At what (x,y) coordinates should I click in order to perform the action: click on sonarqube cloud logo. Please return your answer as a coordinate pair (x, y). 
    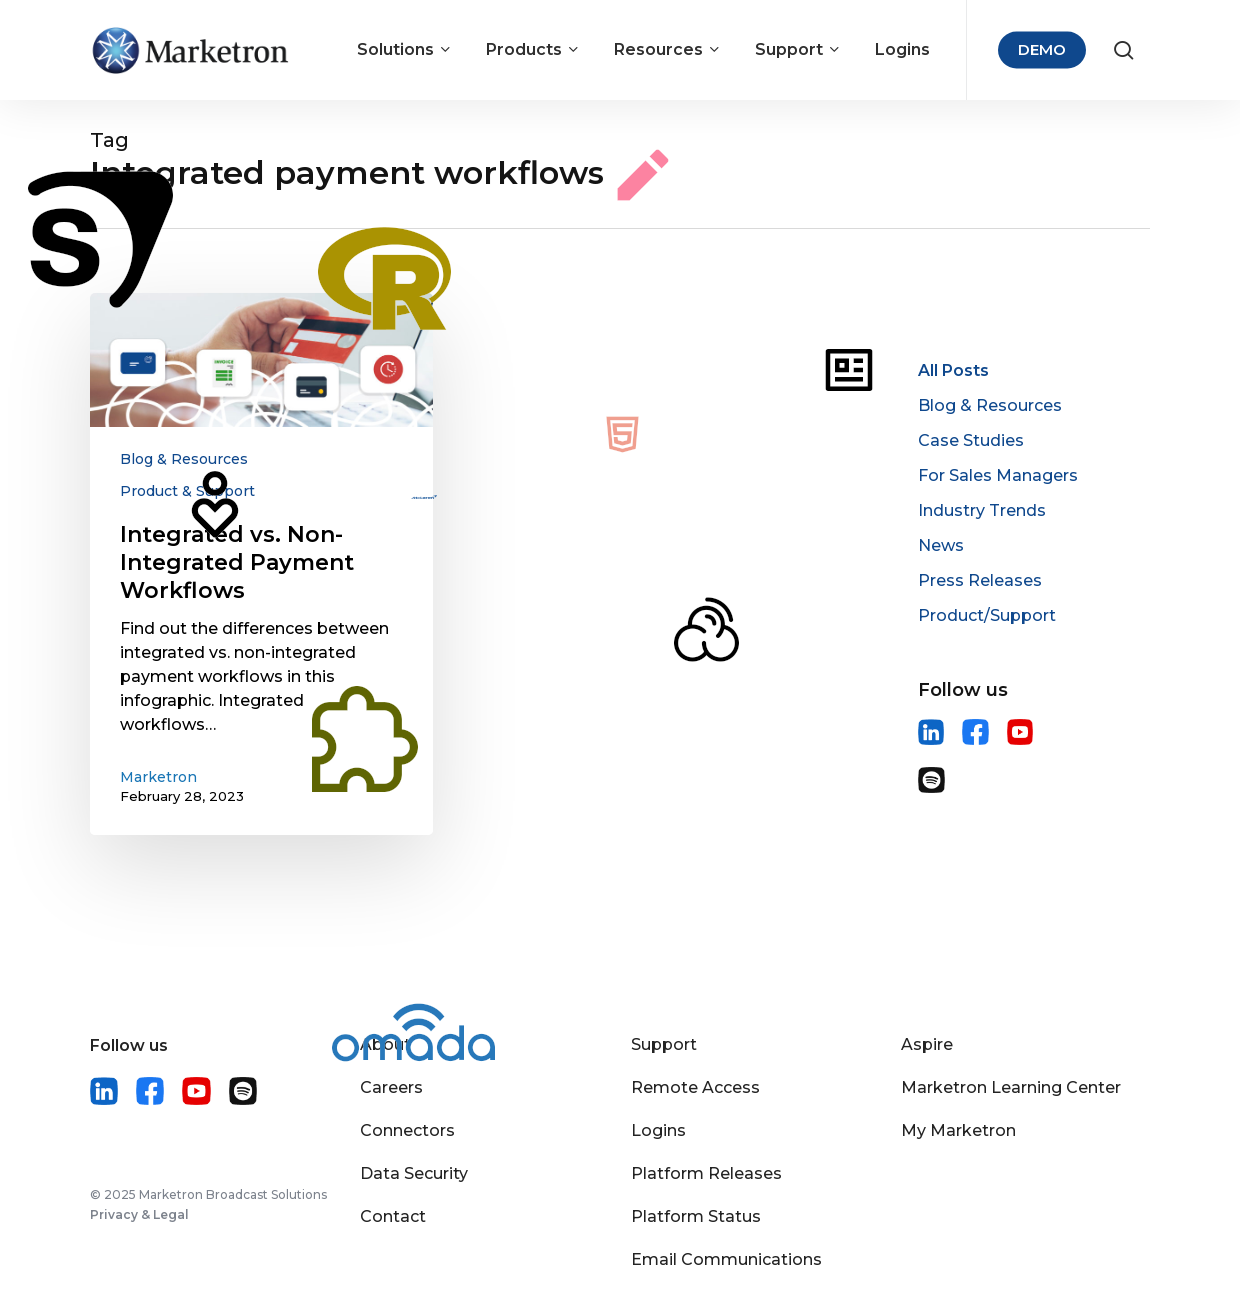
    Looking at the image, I should click on (706, 629).